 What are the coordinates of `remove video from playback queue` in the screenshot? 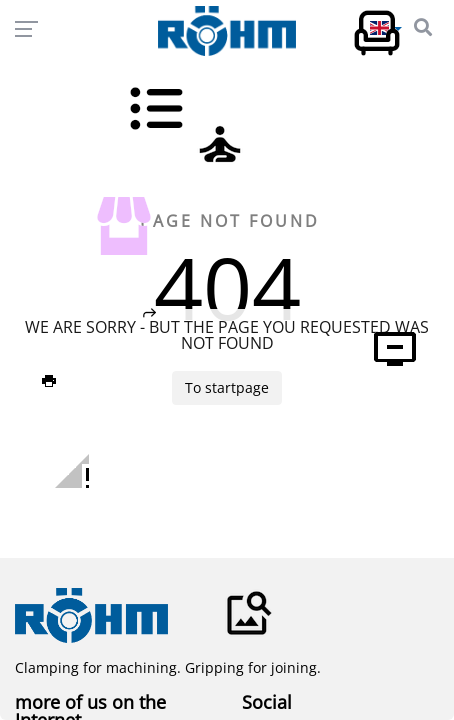 It's located at (395, 349).